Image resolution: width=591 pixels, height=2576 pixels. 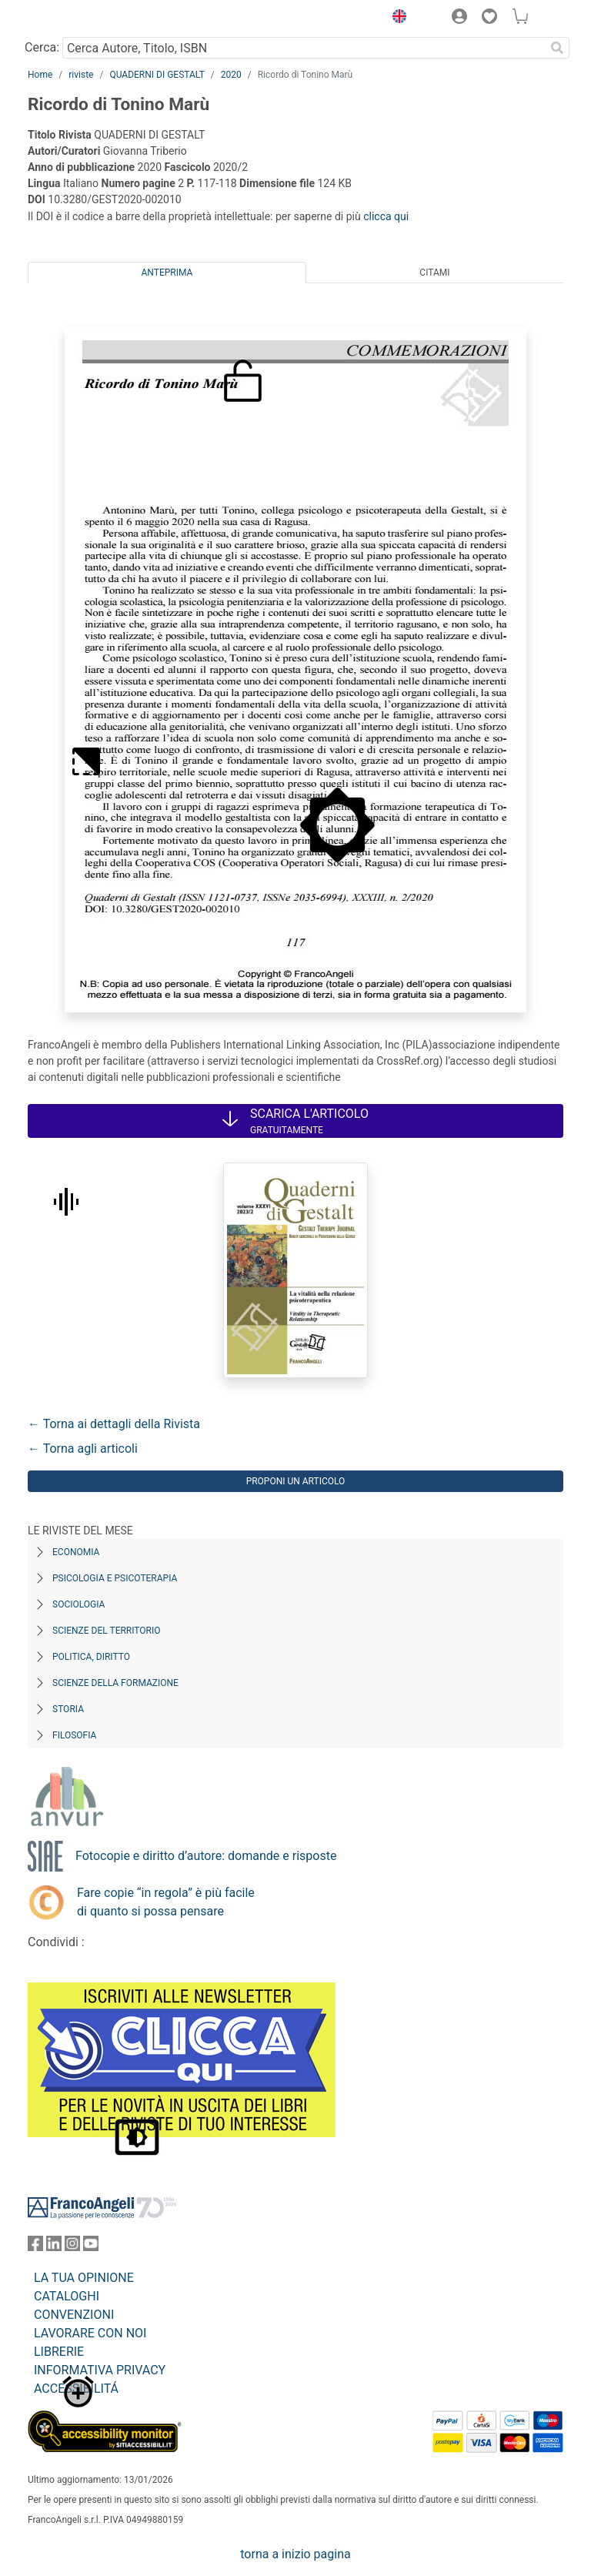 I want to click on adjust screen brightness settings, so click(x=337, y=825).